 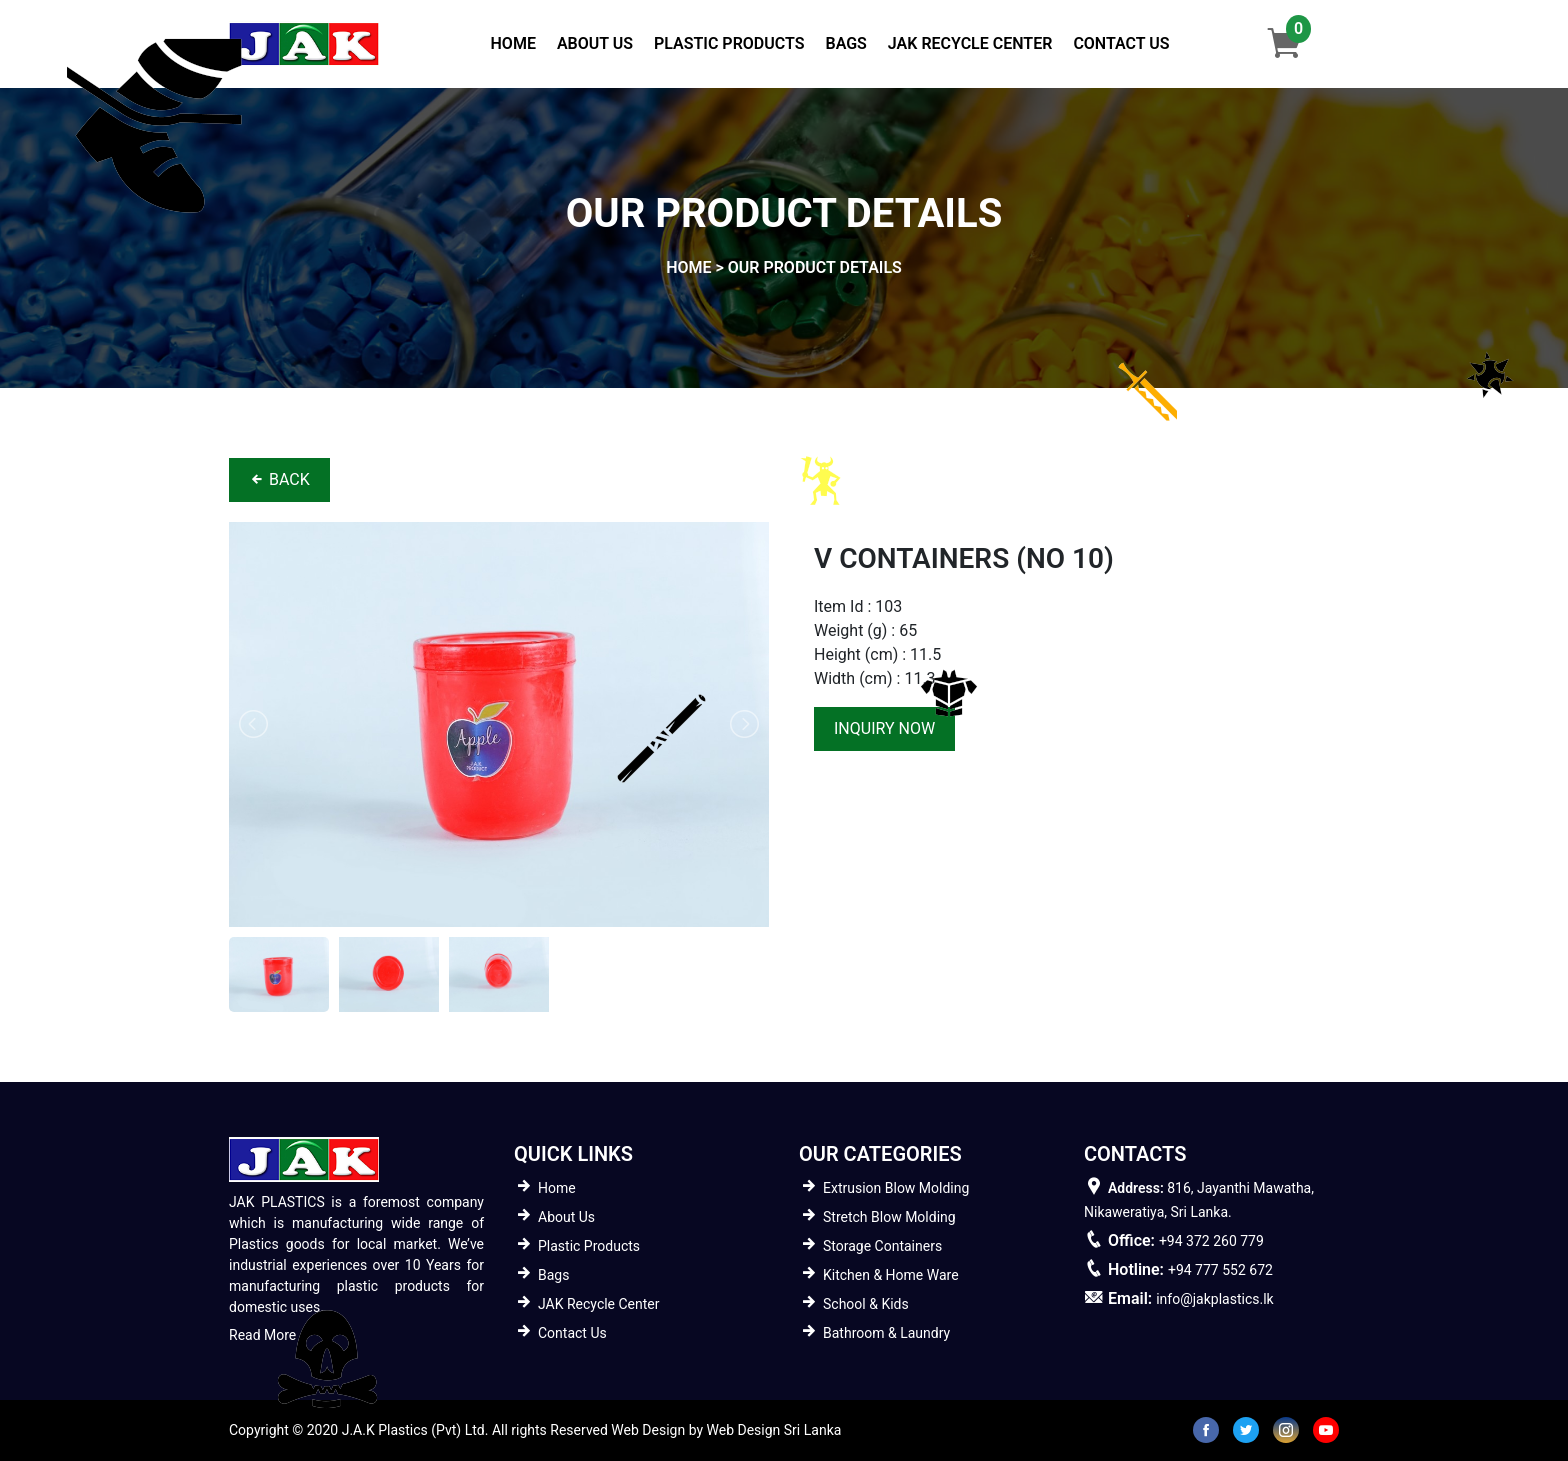 What do you see at coordinates (1490, 375) in the screenshot?
I see `select mace weapon in game inventory` at bounding box center [1490, 375].